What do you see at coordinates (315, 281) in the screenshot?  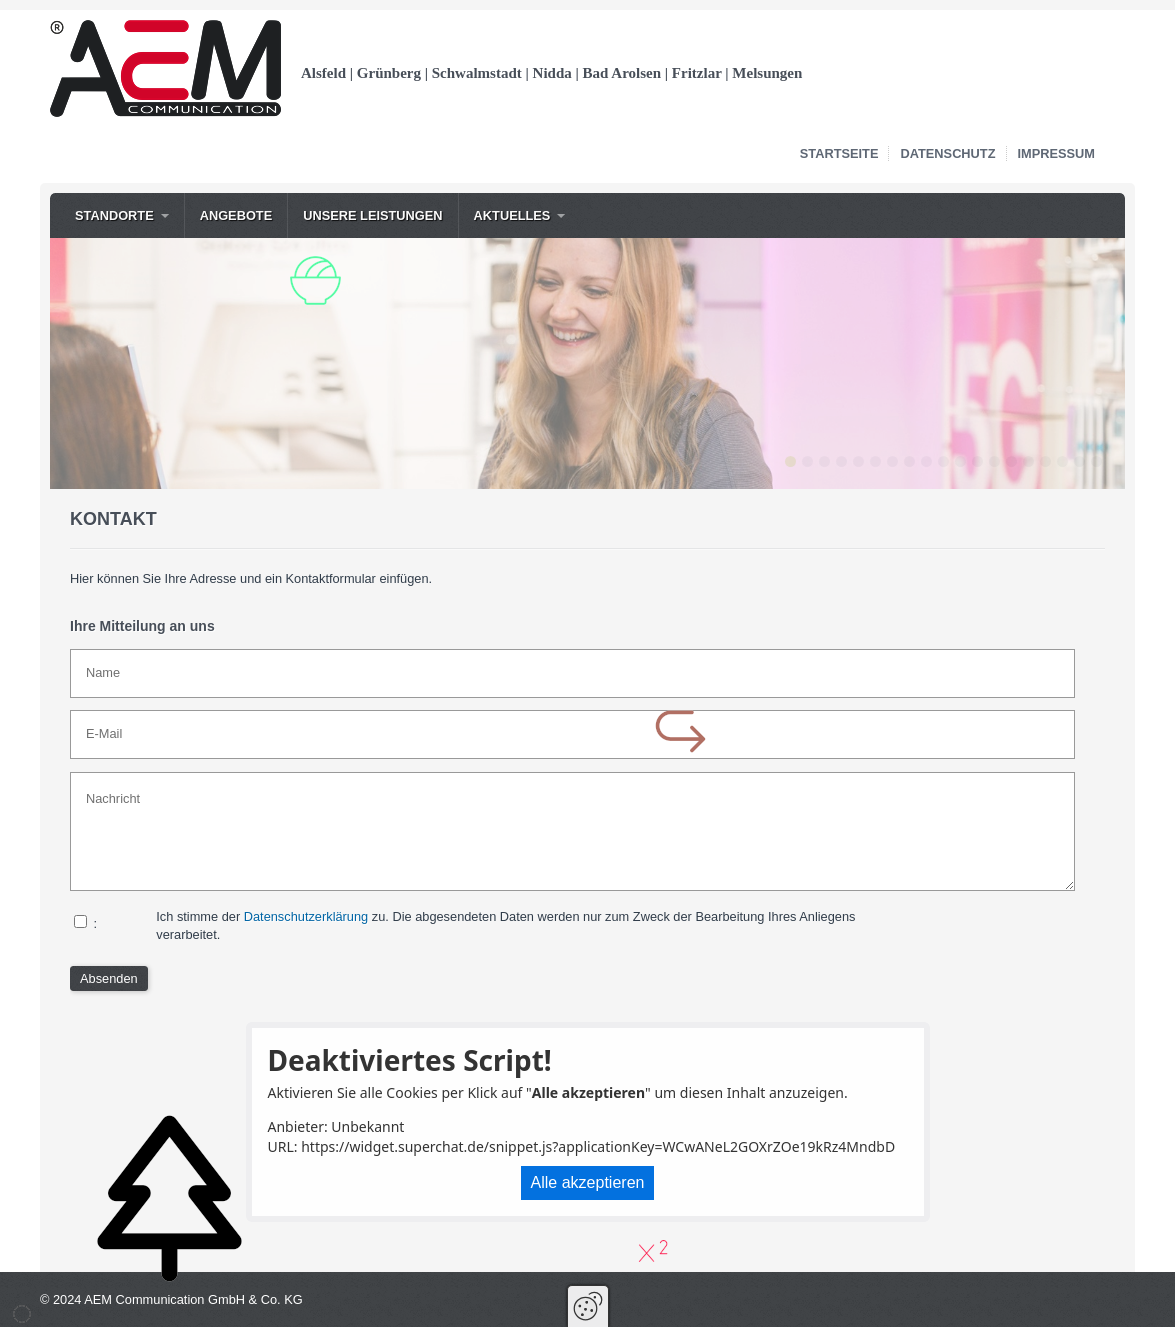 I see `view food or meal options` at bounding box center [315, 281].